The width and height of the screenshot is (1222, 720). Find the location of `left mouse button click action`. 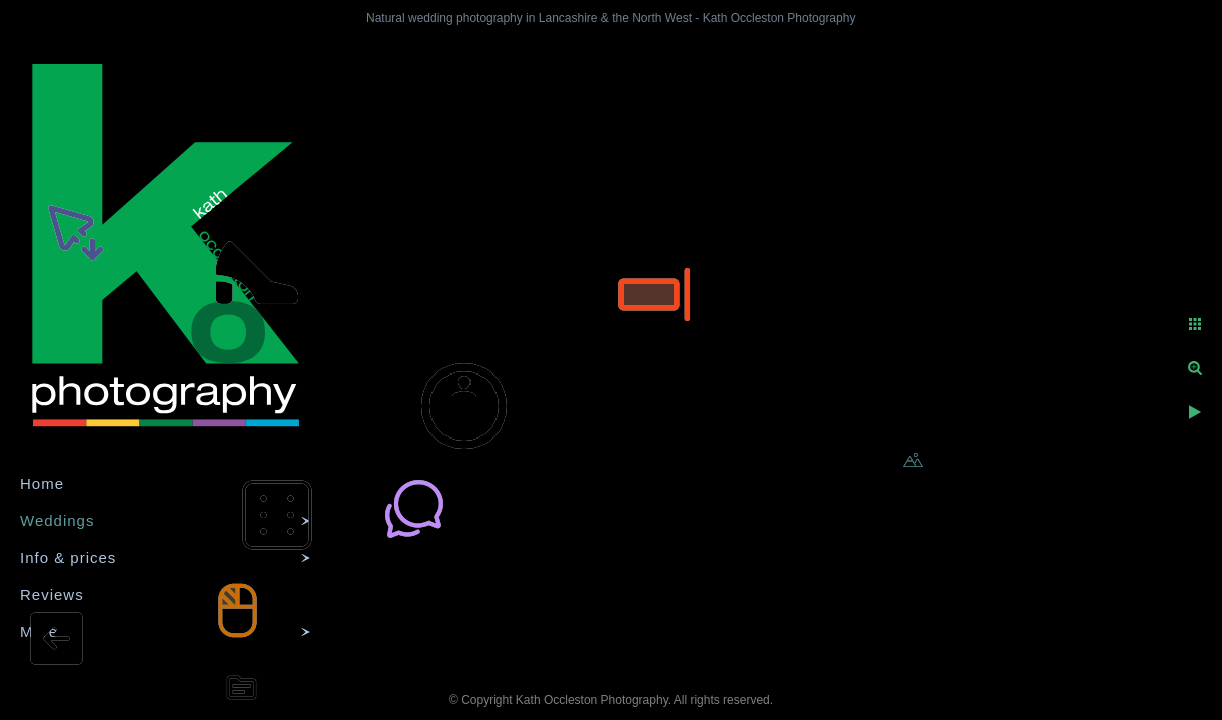

left mouse button click action is located at coordinates (237, 610).